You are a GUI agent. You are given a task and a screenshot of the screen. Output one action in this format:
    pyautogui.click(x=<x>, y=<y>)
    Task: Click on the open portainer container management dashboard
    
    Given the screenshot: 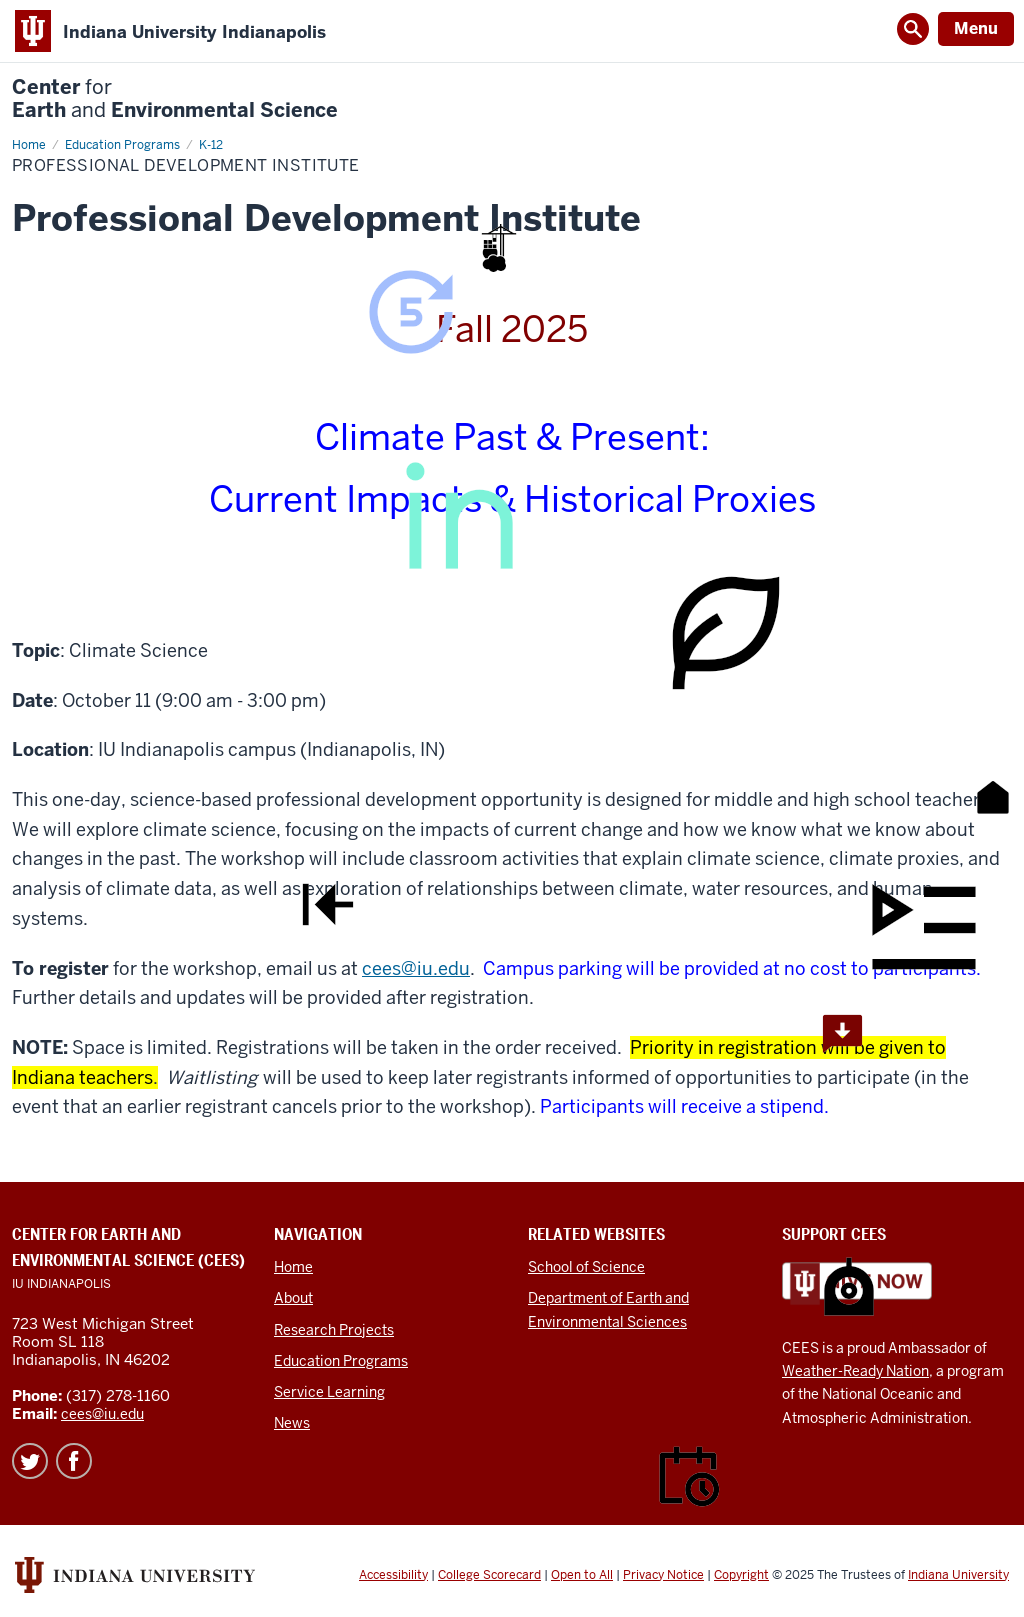 What is the action you would take?
    pyautogui.click(x=499, y=248)
    